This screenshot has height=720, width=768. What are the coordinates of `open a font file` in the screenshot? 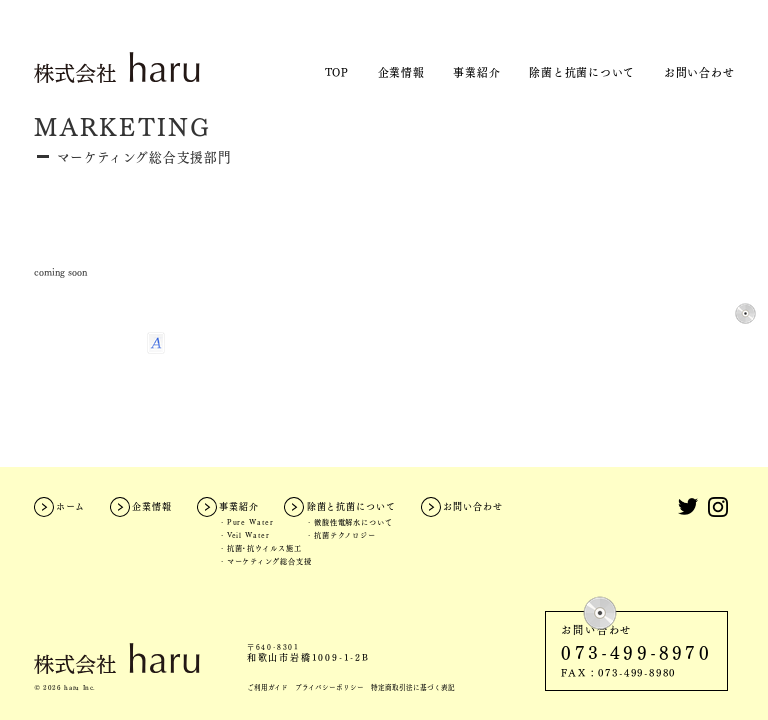 It's located at (156, 343).